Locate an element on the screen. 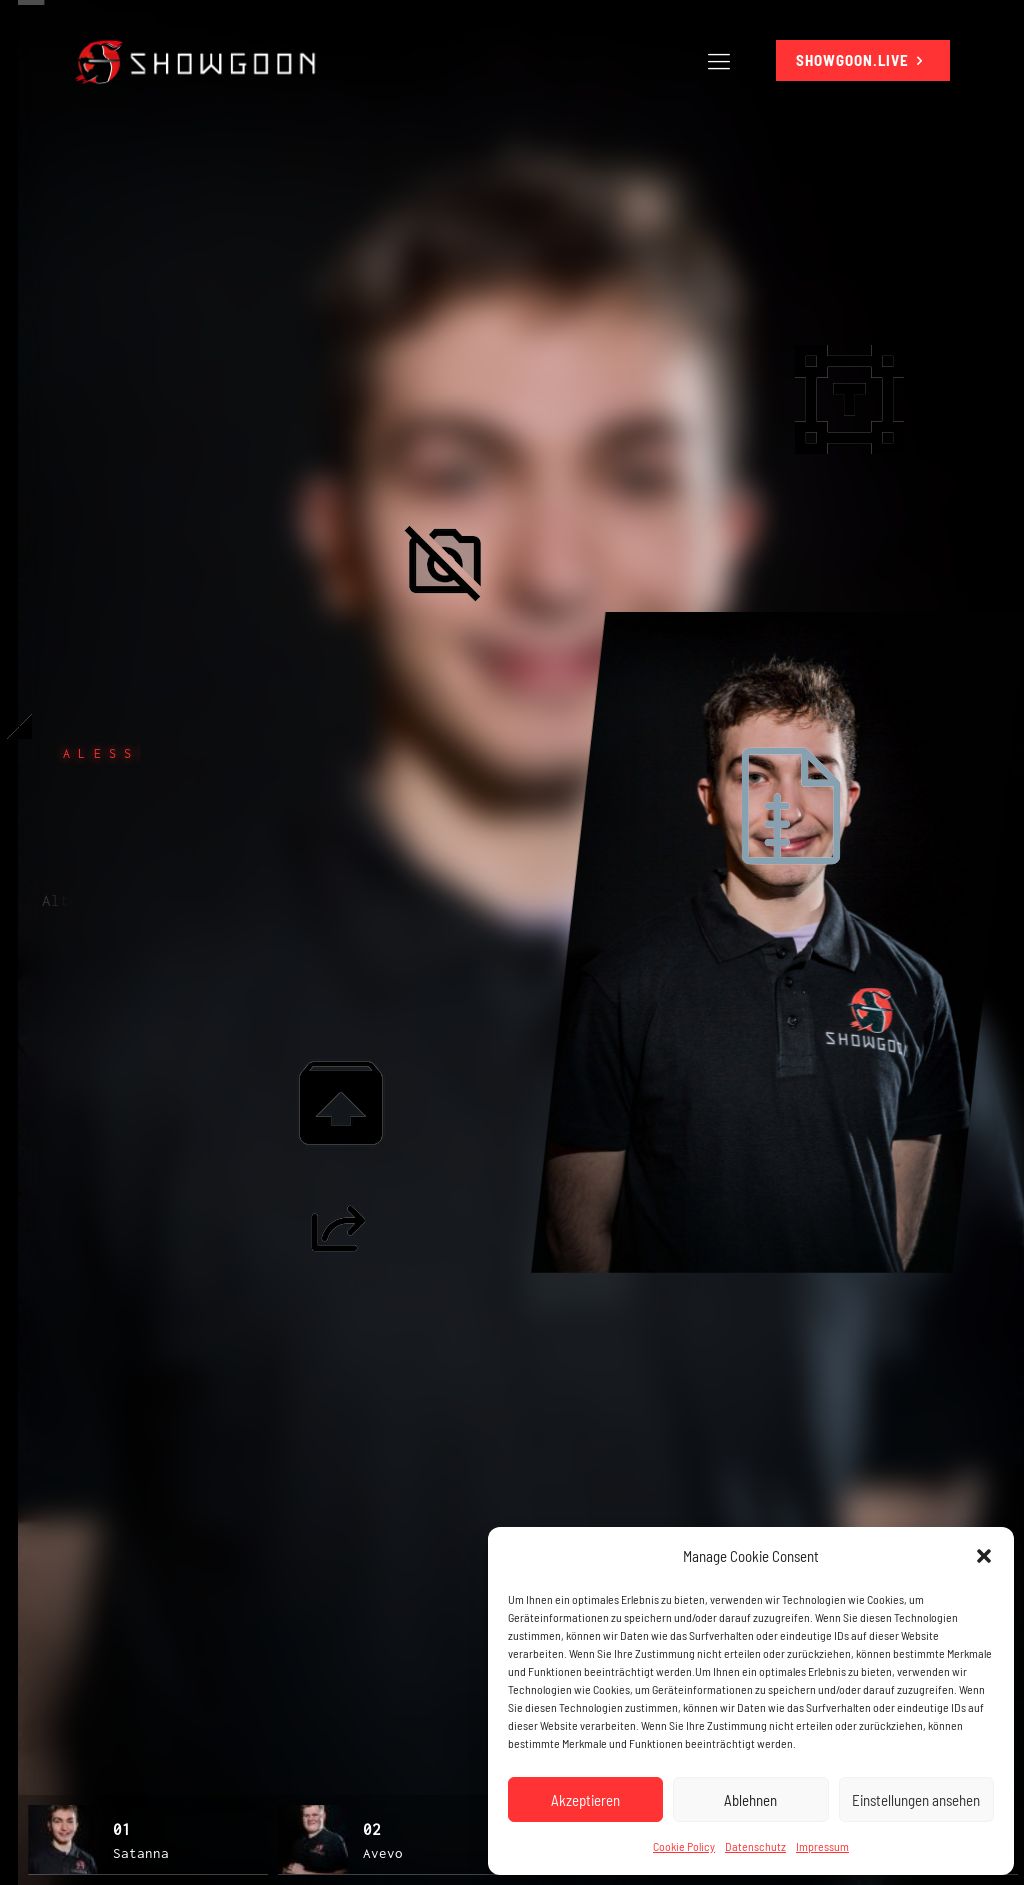 This screenshot has height=1885, width=1024. access compressed or archived files is located at coordinates (791, 806).